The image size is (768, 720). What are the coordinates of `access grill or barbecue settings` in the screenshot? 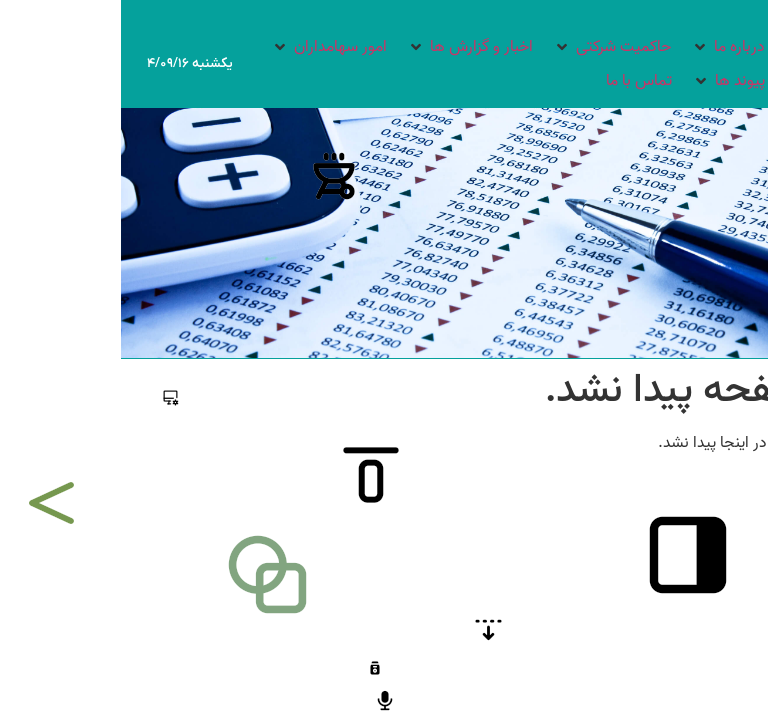 It's located at (334, 176).